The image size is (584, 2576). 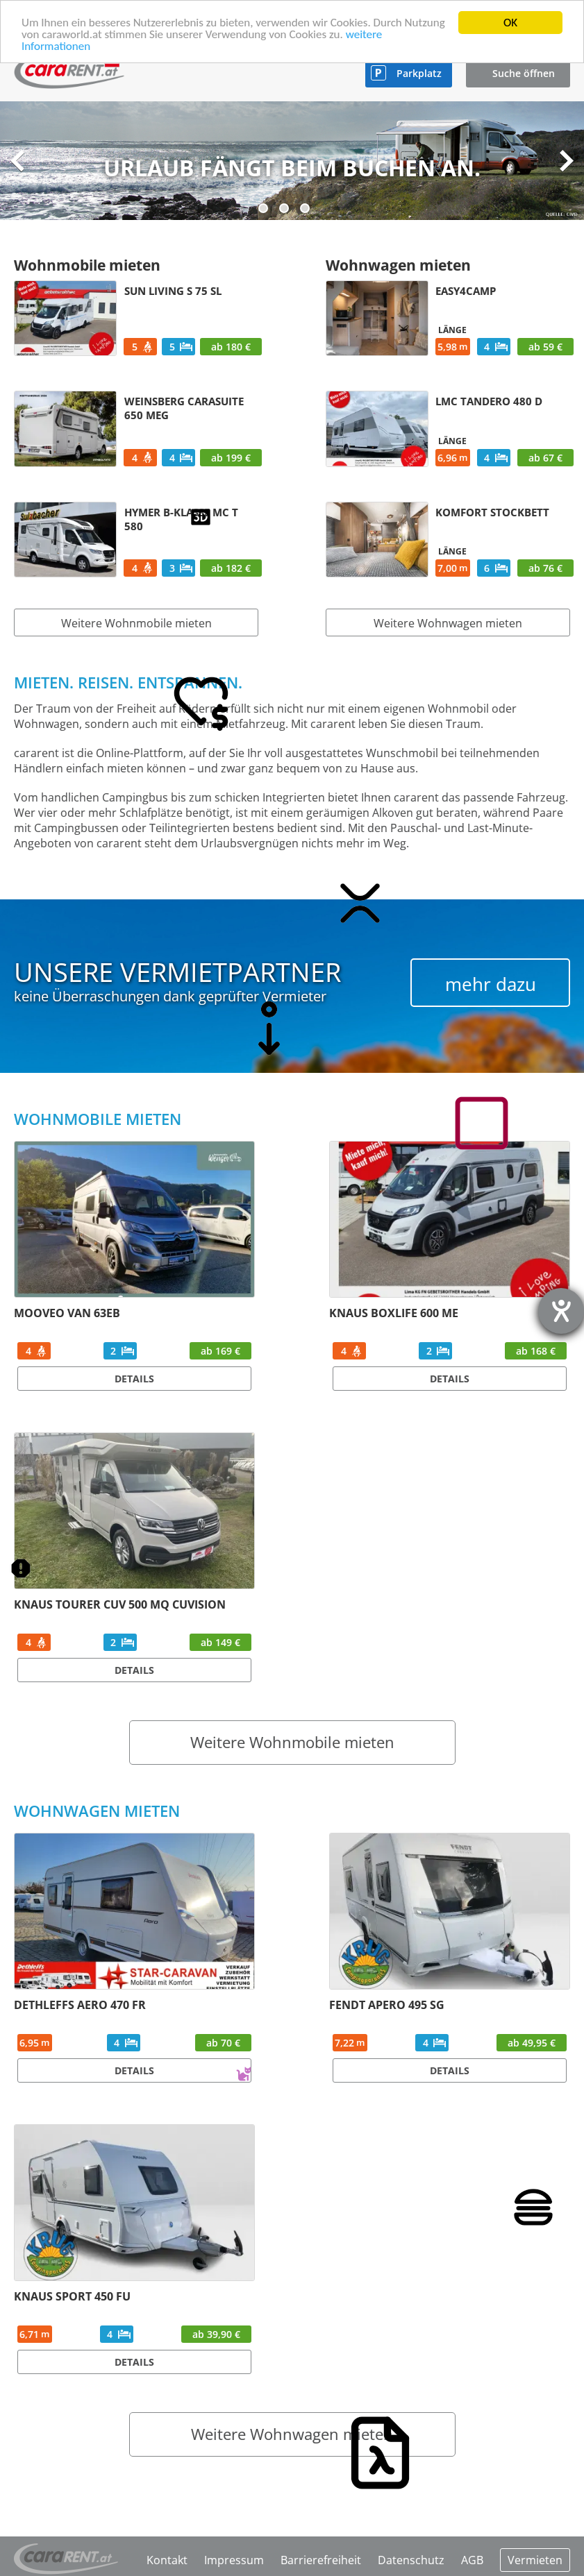 I want to click on open navigation menu, so click(x=533, y=2208).